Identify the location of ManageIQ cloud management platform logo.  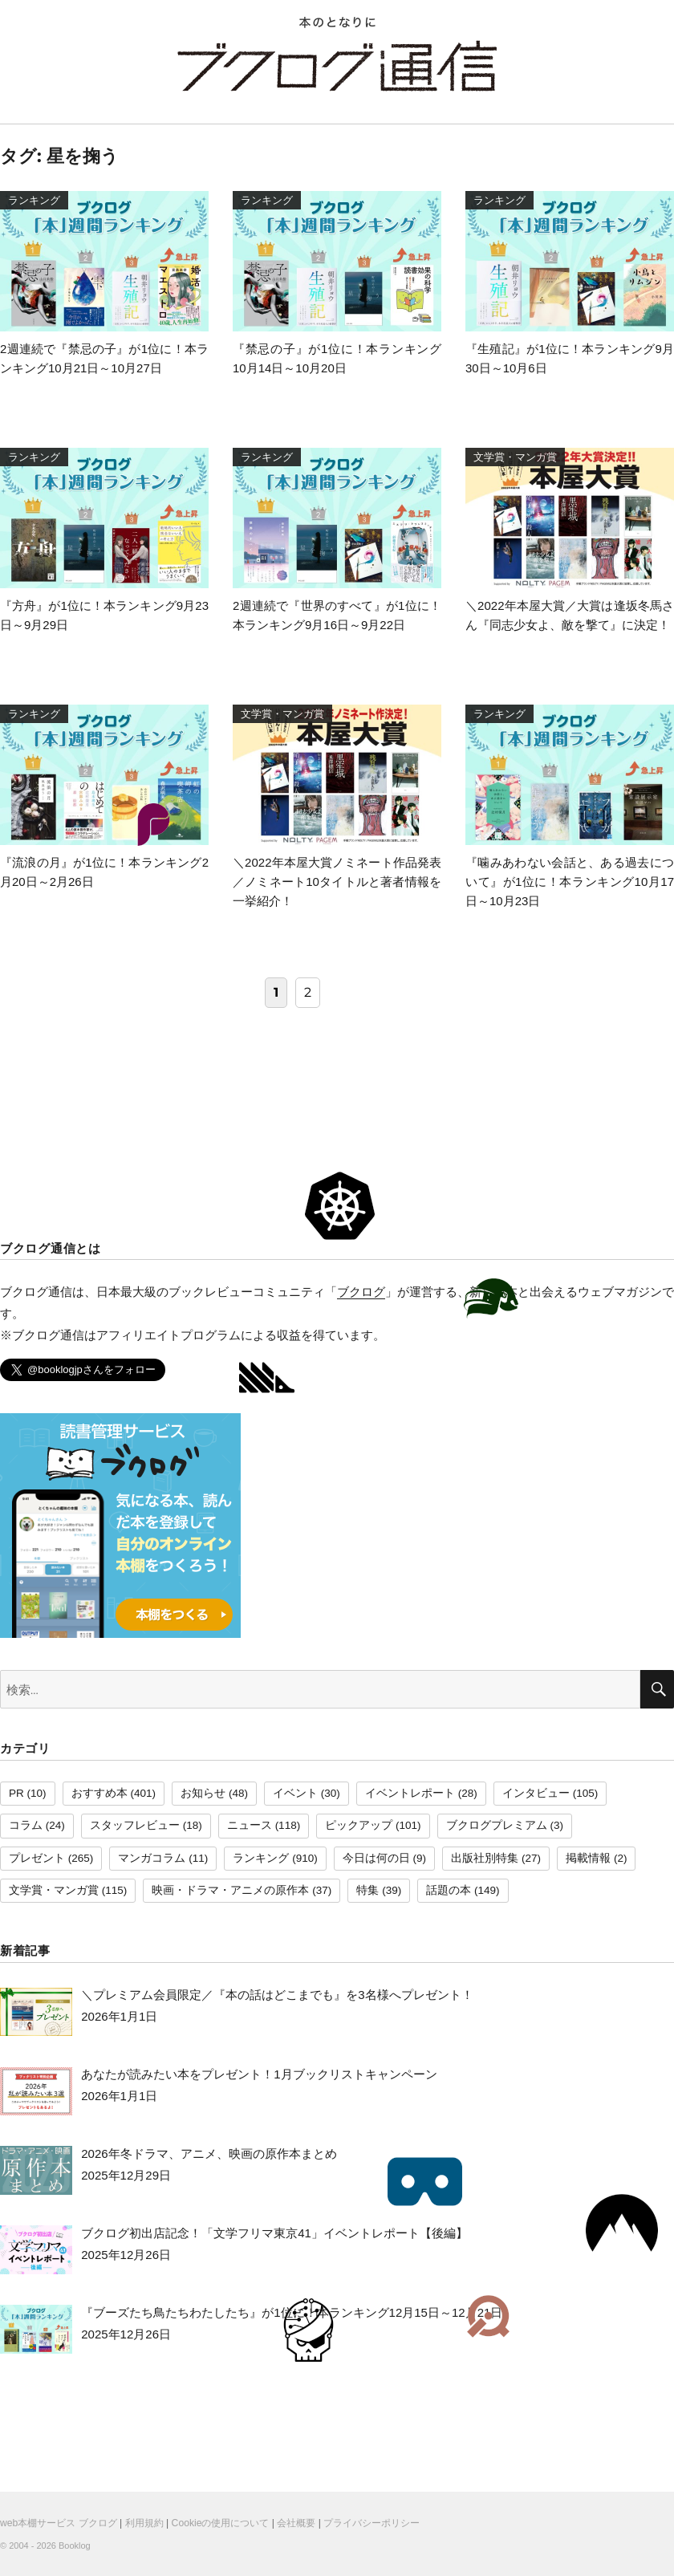
(488, 2316).